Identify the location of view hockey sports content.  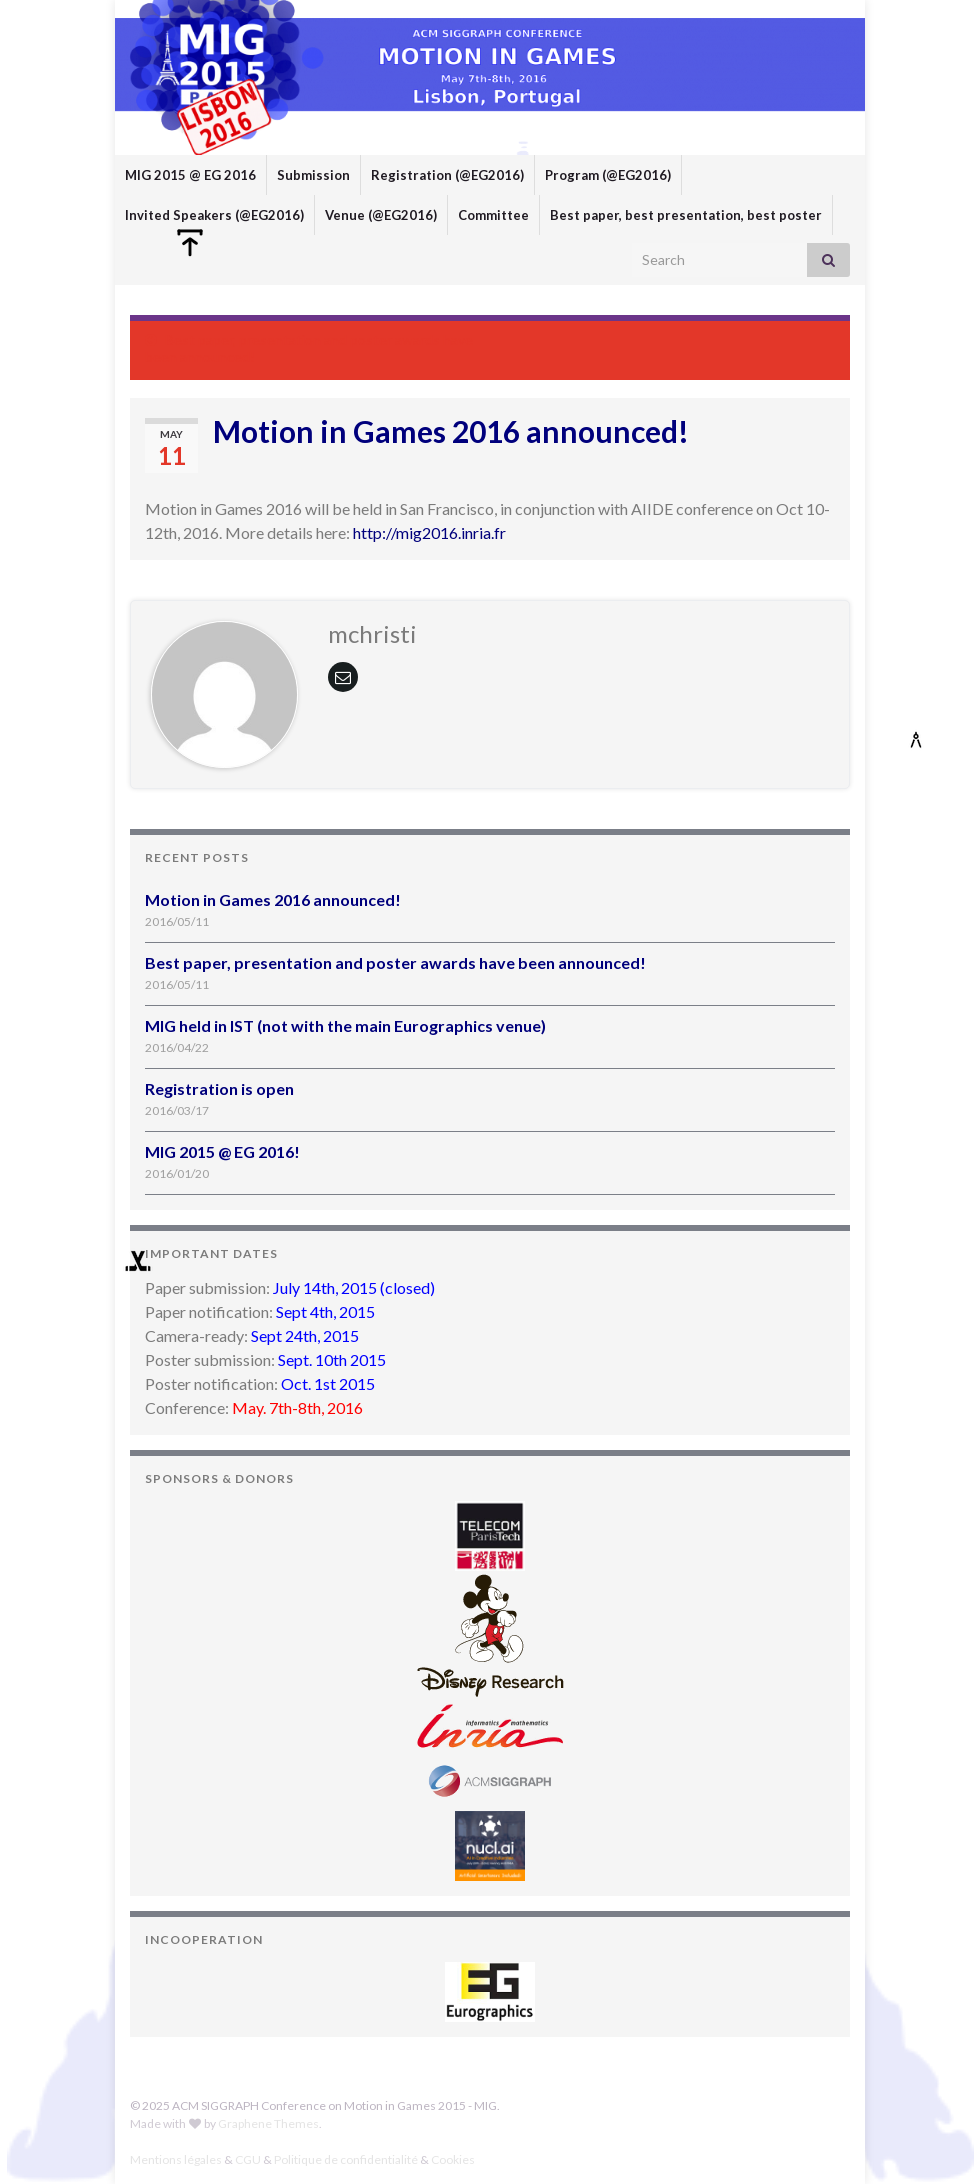
(138, 1261).